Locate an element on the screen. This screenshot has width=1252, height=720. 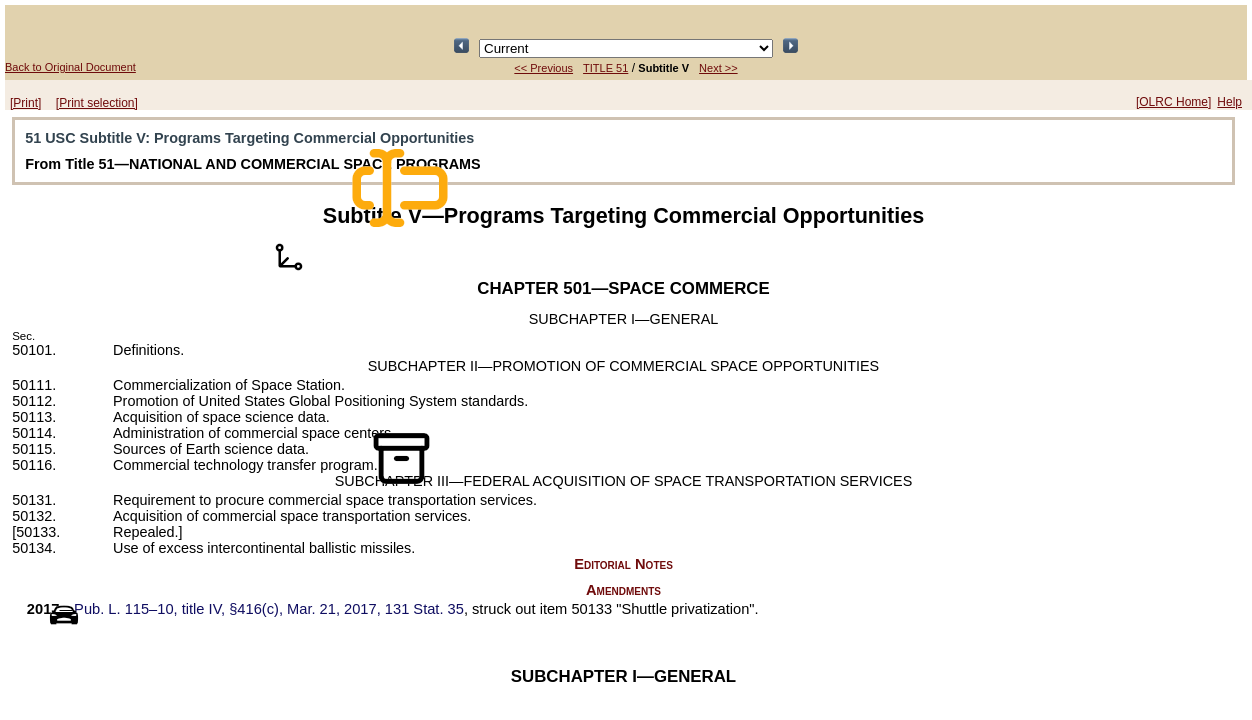
access sports car or vehicle settings is located at coordinates (64, 615).